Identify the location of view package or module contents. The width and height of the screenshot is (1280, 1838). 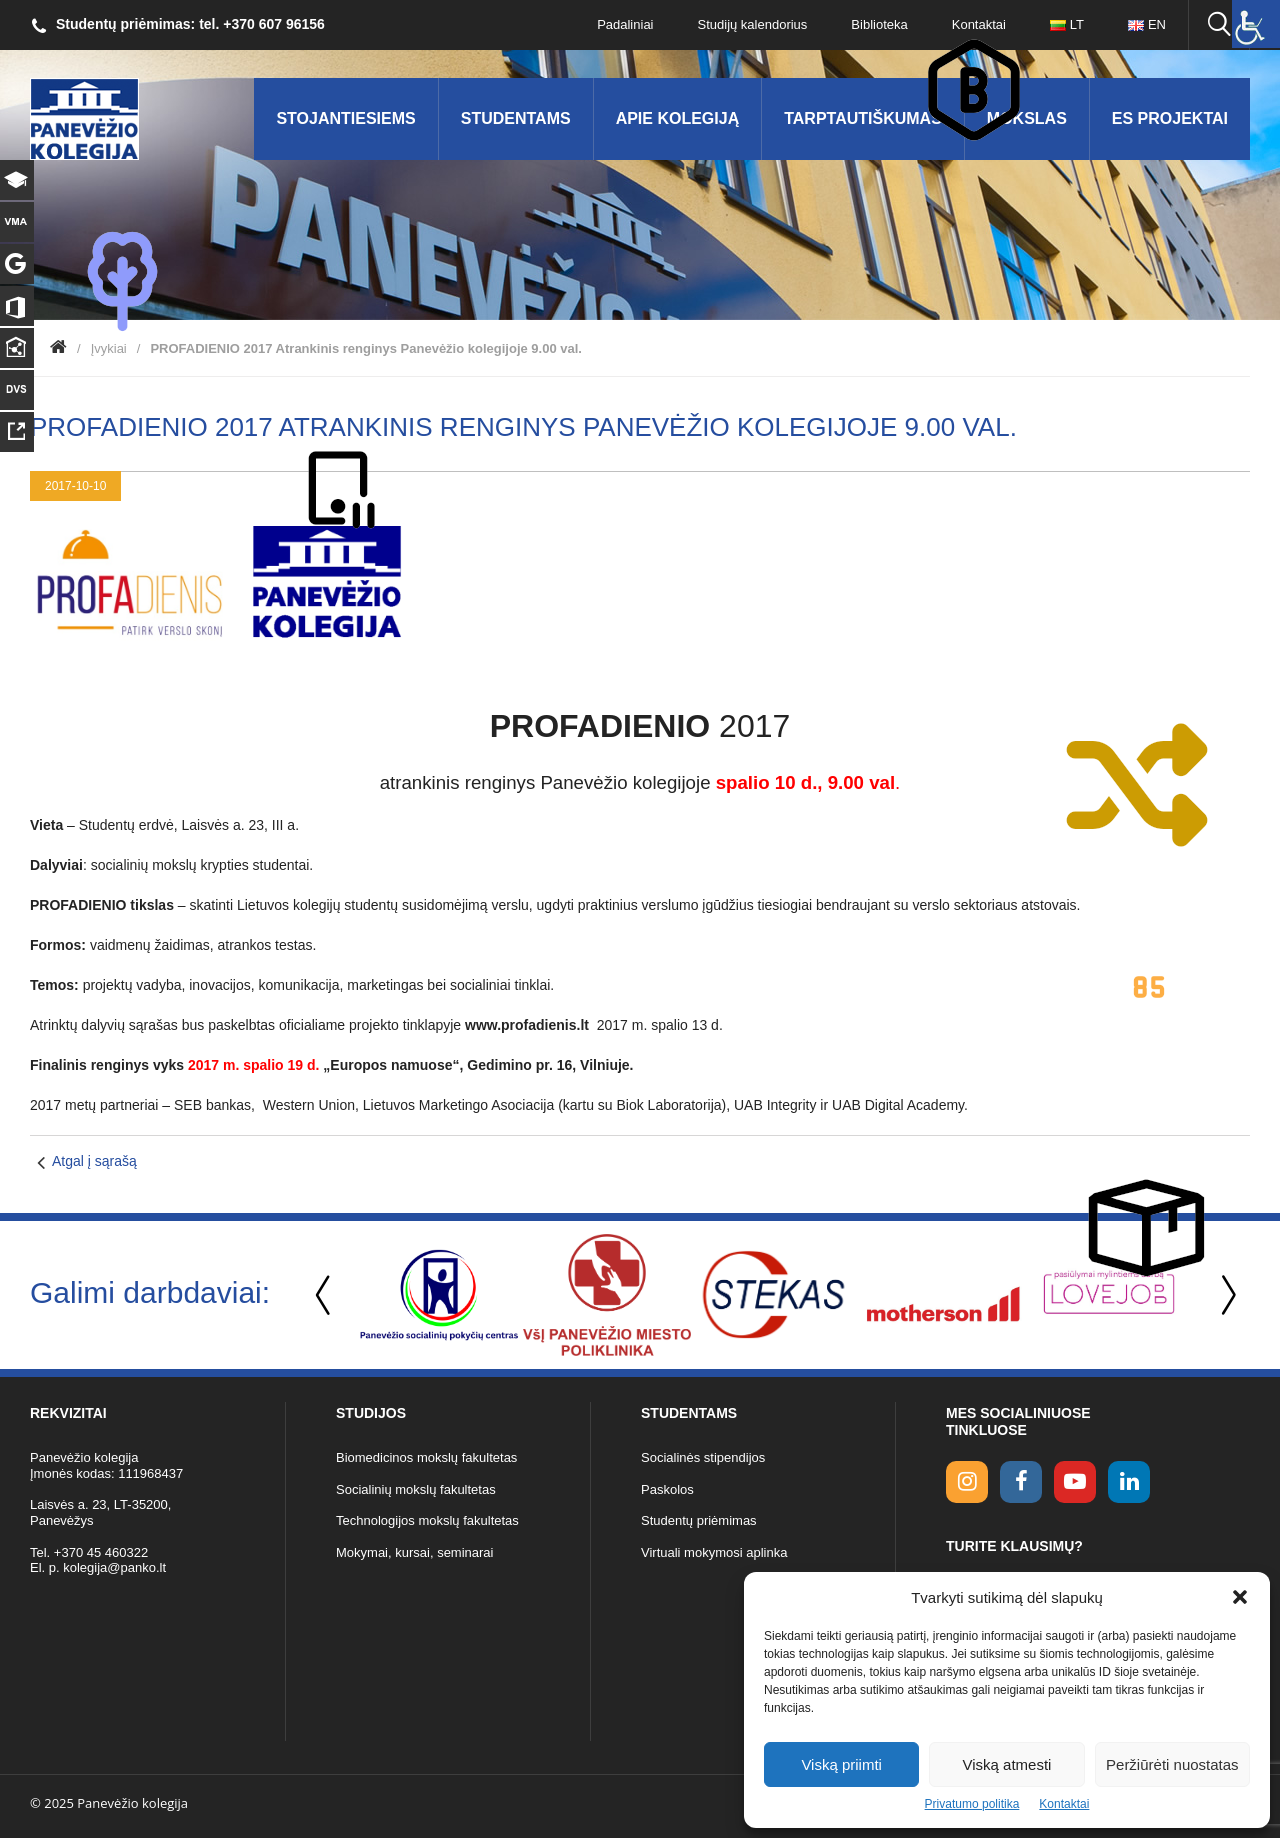
(1142, 1224).